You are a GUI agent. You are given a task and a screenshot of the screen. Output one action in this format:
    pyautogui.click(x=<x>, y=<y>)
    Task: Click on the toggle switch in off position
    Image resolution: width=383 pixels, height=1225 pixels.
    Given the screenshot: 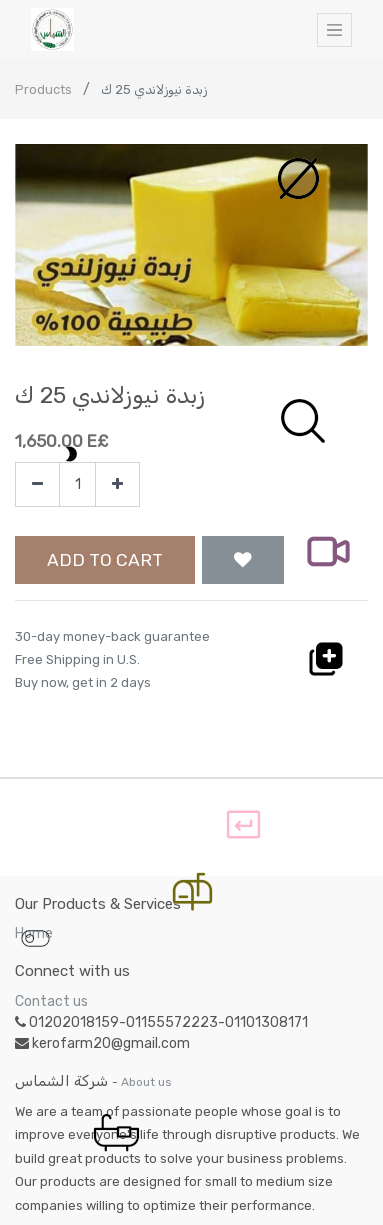 What is the action you would take?
    pyautogui.click(x=35, y=938)
    